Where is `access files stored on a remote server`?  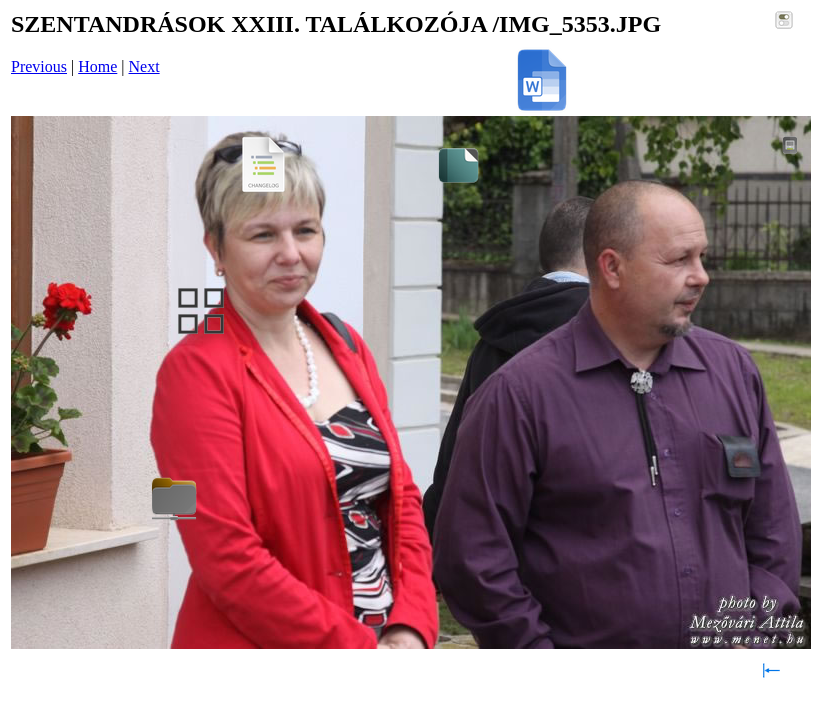 access files stored on a remote server is located at coordinates (174, 498).